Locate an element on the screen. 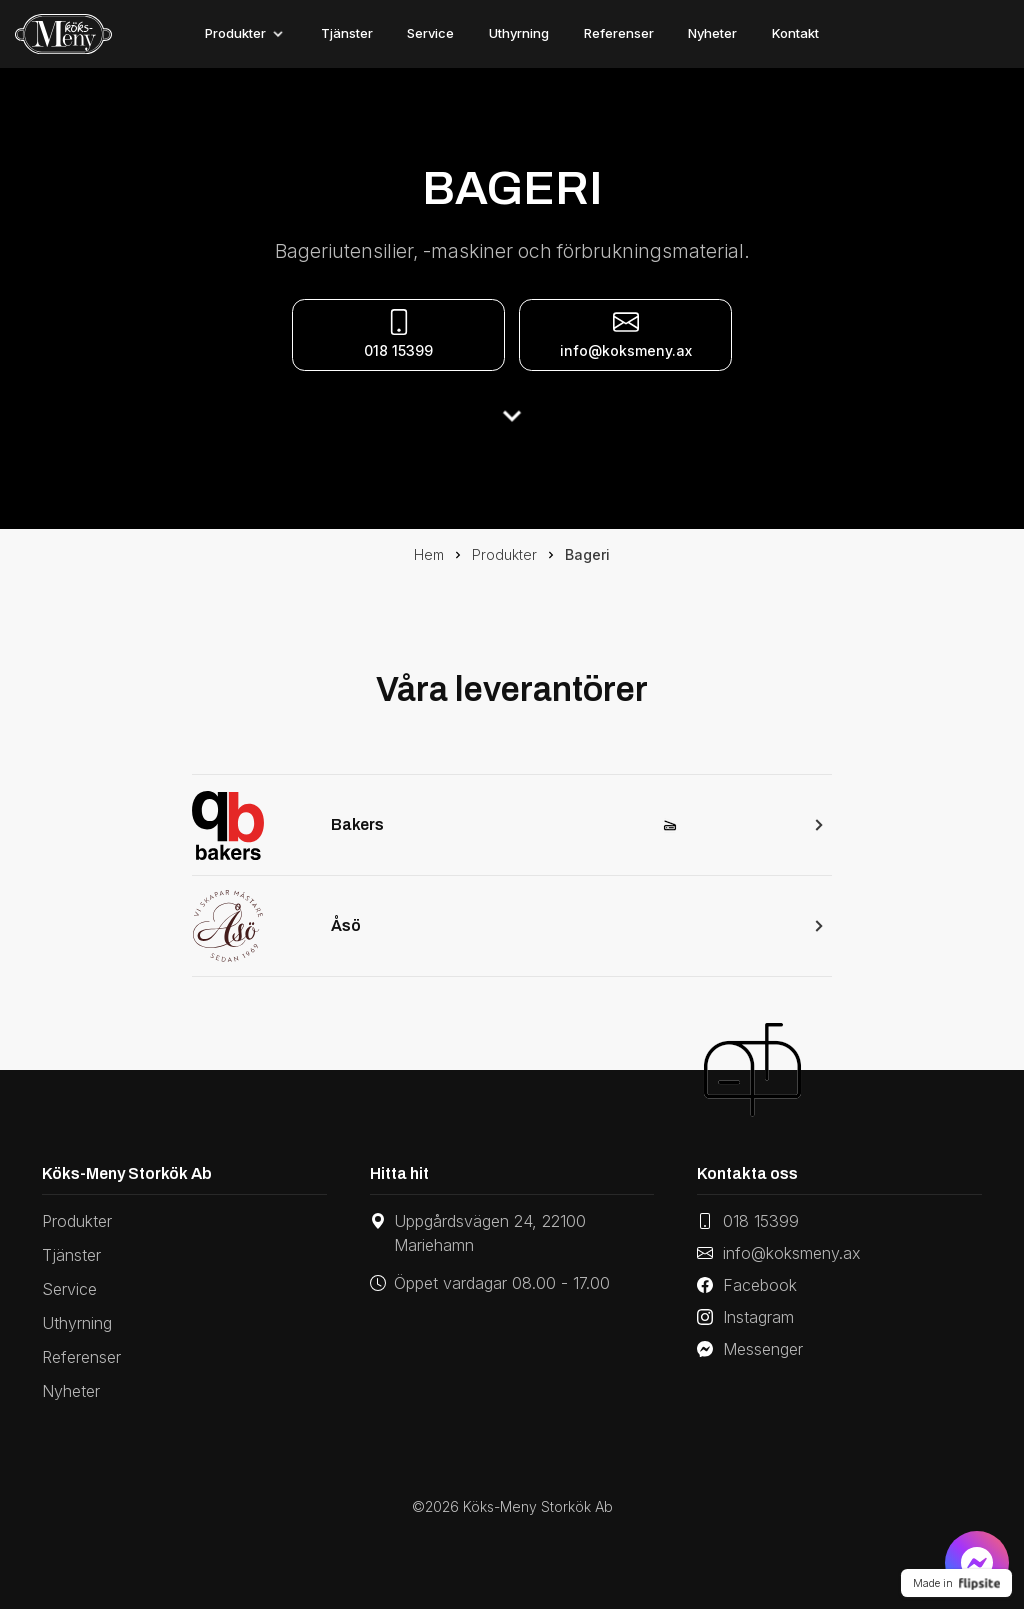 This screenshot has height=1609, width=1024. scan a document or image is located at coordinates (670, 825).